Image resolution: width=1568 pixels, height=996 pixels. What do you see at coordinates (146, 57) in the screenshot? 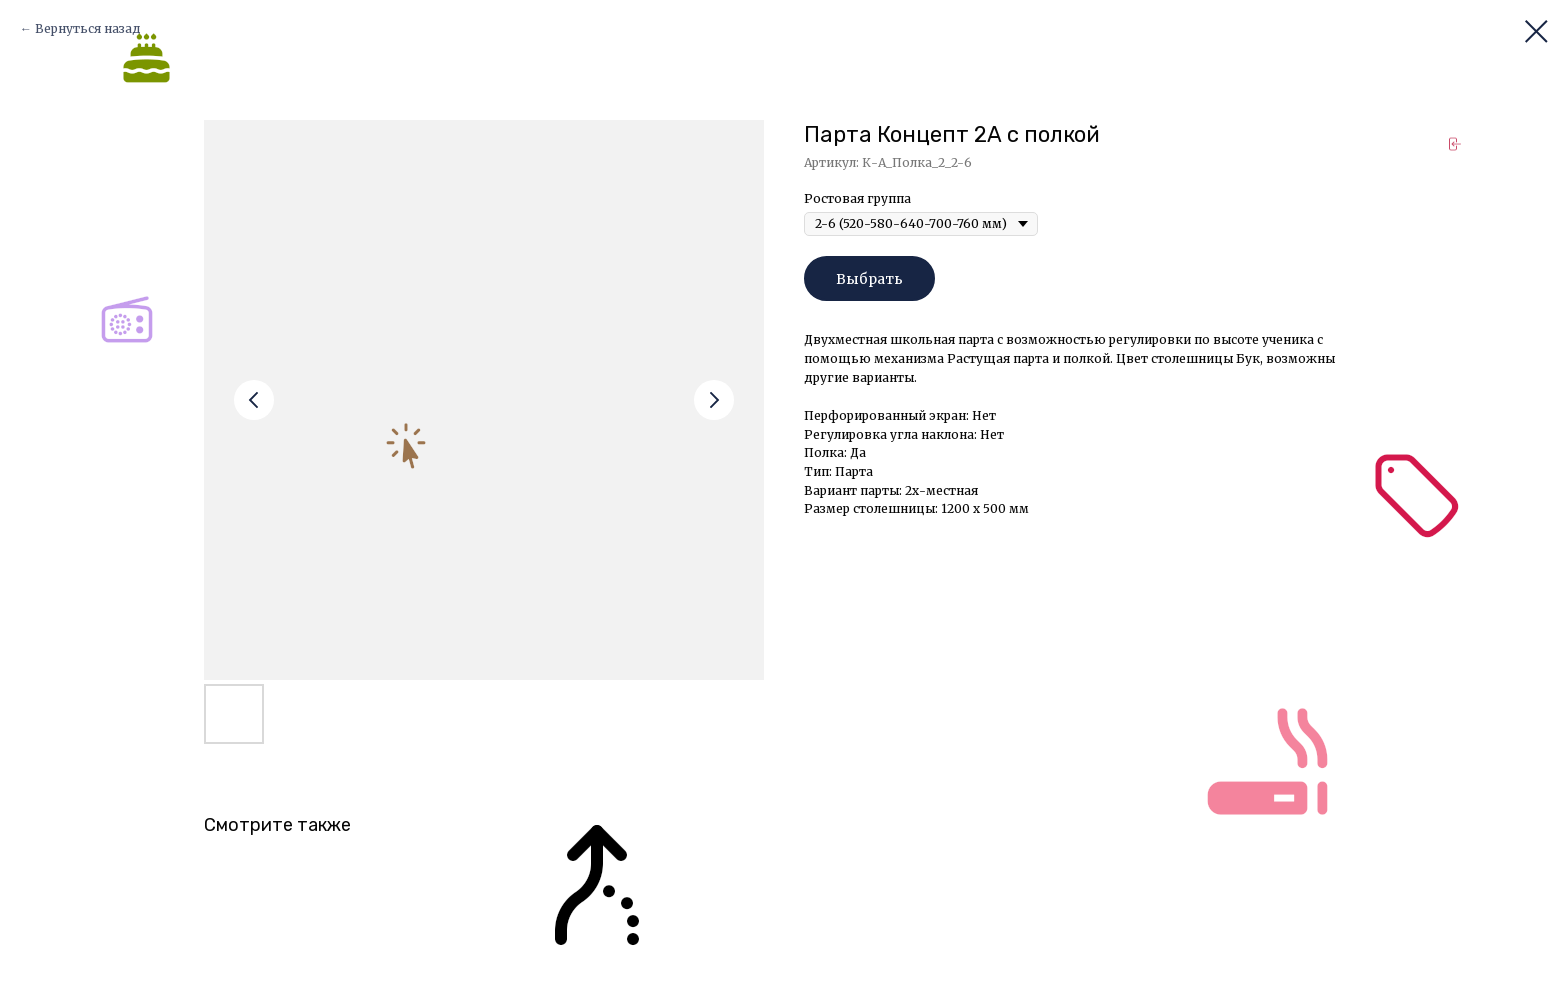
I see `view birthday or celebration notifications` at bounding box center [146, 57].